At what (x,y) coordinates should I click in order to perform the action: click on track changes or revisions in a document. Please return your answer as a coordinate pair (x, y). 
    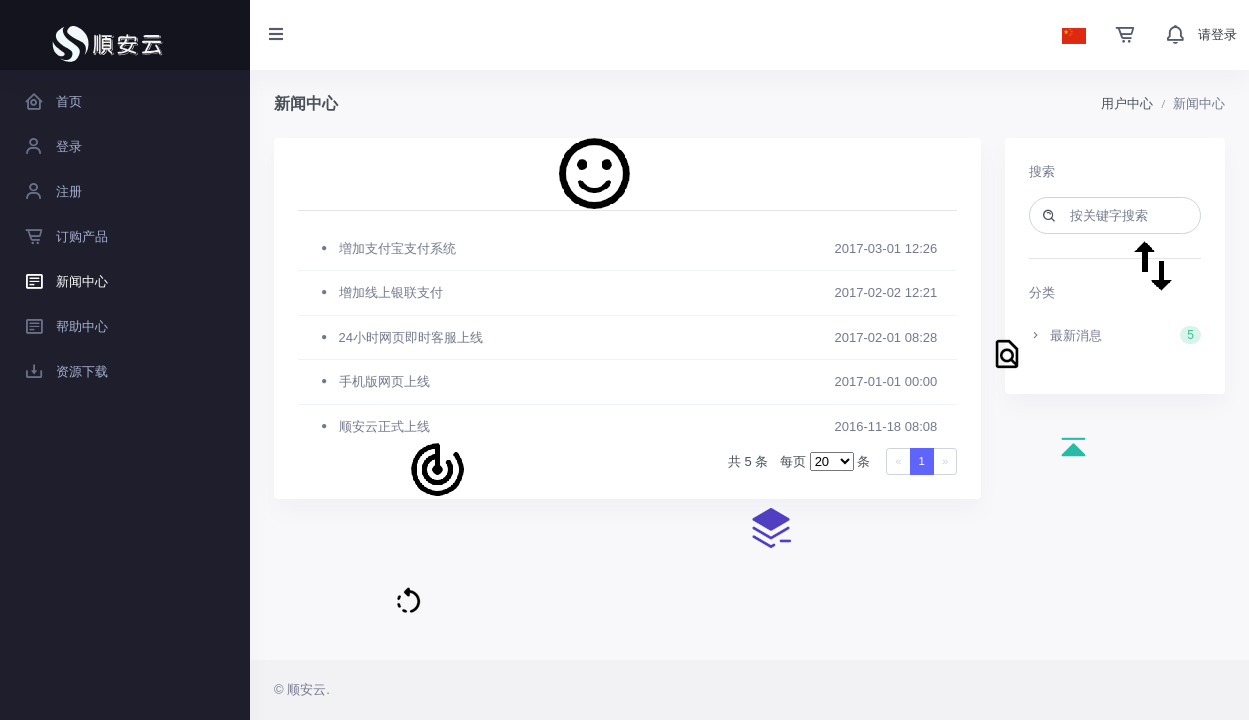
    Looking at the image, I should click on (437, 469).